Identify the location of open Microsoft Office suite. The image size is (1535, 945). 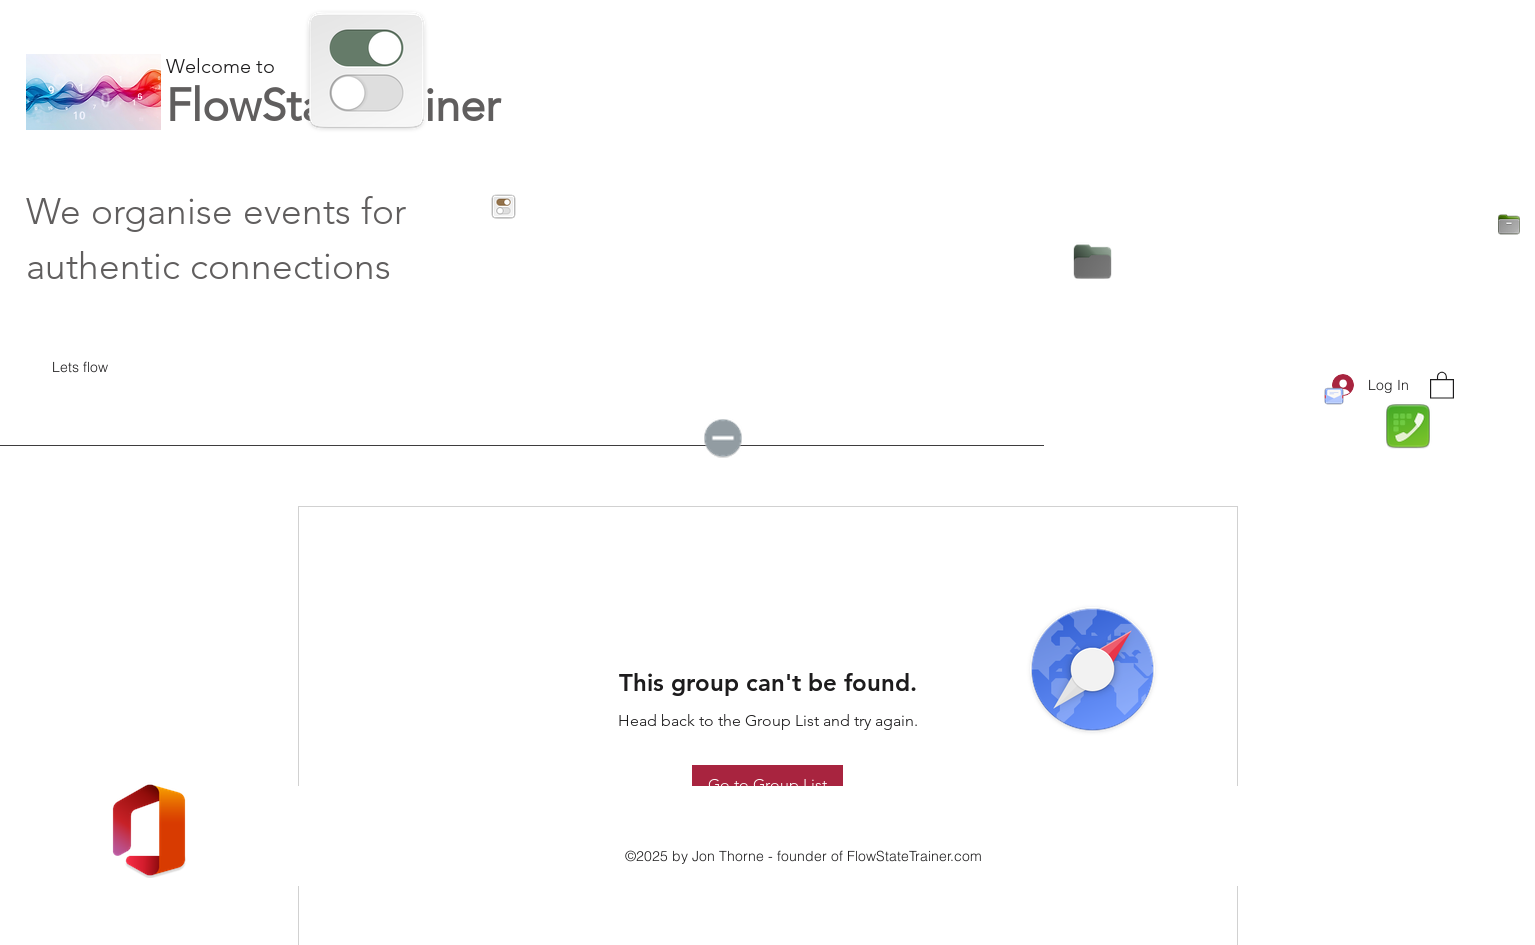
(149, 830).